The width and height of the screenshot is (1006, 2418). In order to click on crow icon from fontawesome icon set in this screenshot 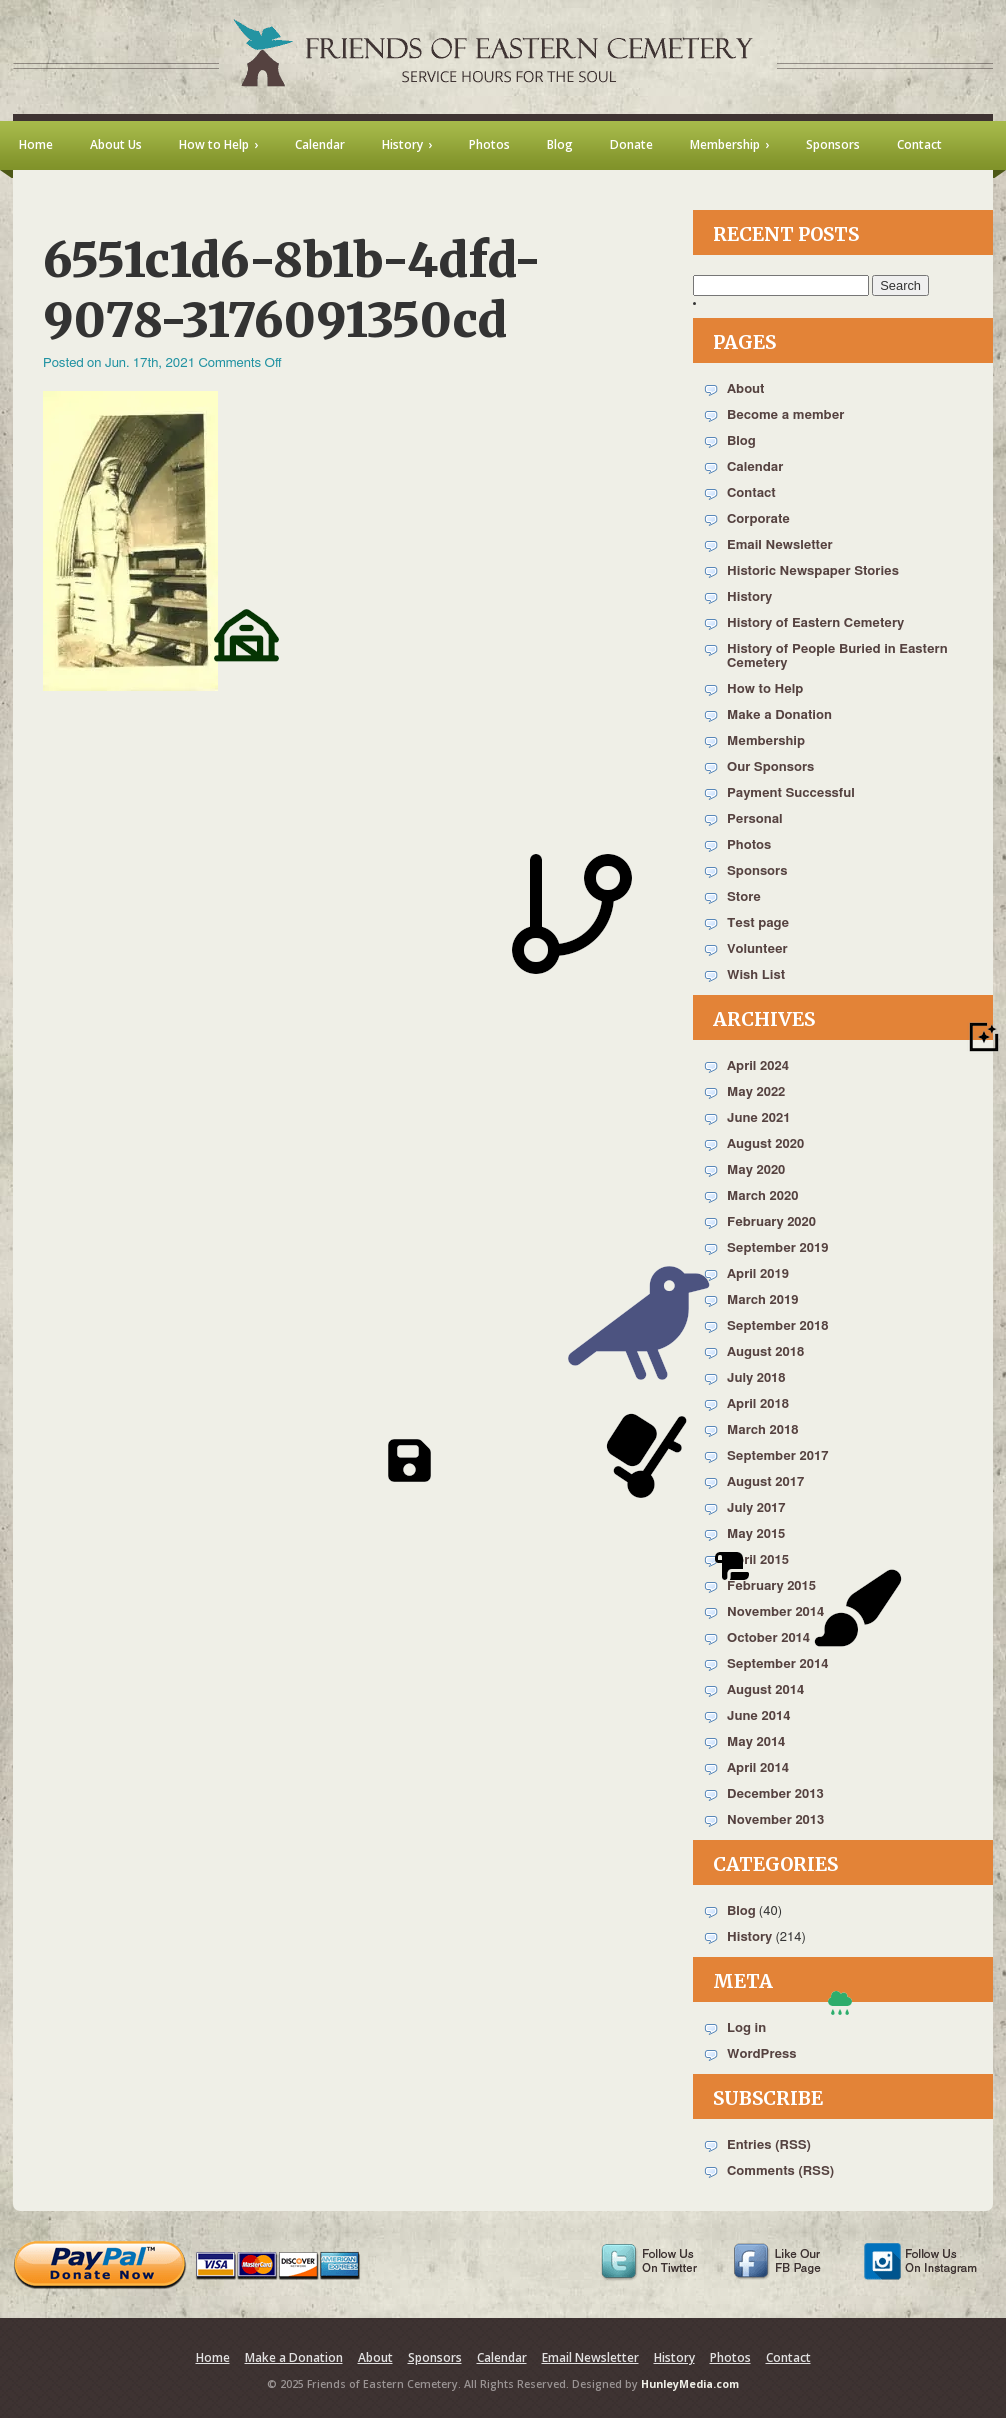, I will do `click(639, 1323)`.